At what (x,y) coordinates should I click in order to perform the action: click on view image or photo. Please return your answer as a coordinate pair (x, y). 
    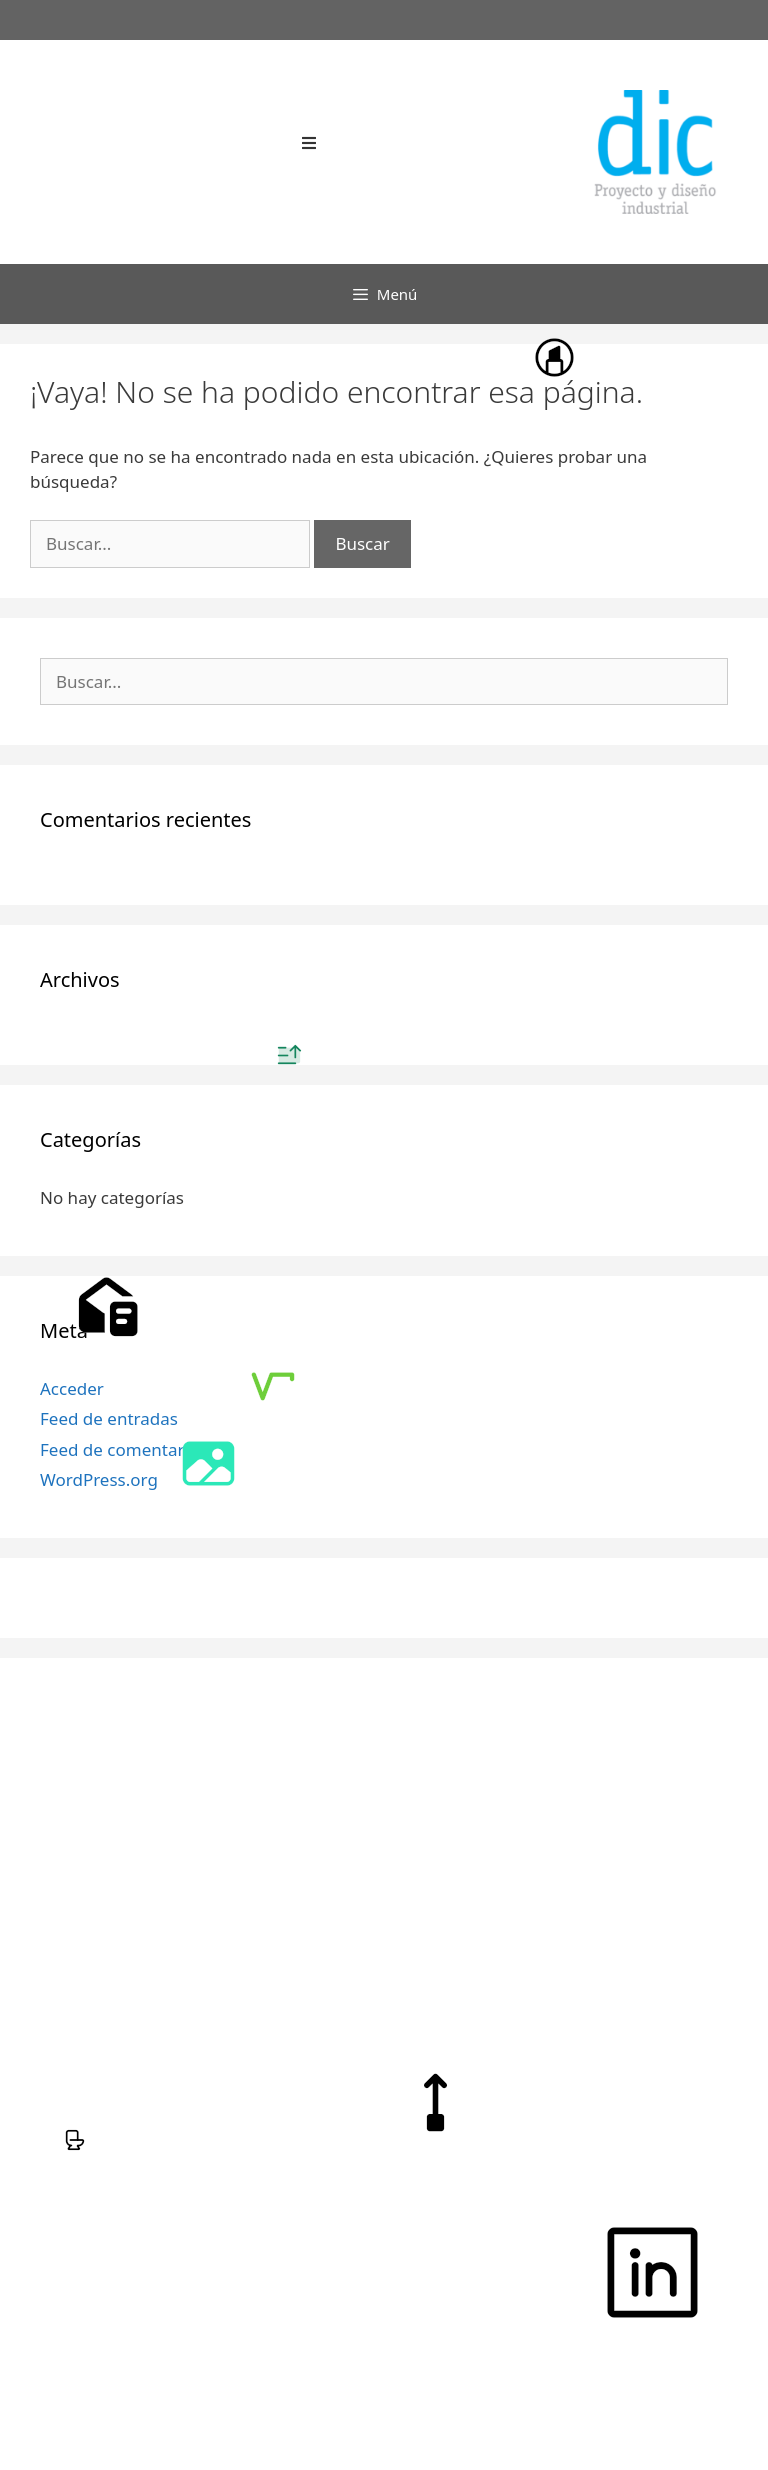
    Looking at the image, I should click on (208, 1463).